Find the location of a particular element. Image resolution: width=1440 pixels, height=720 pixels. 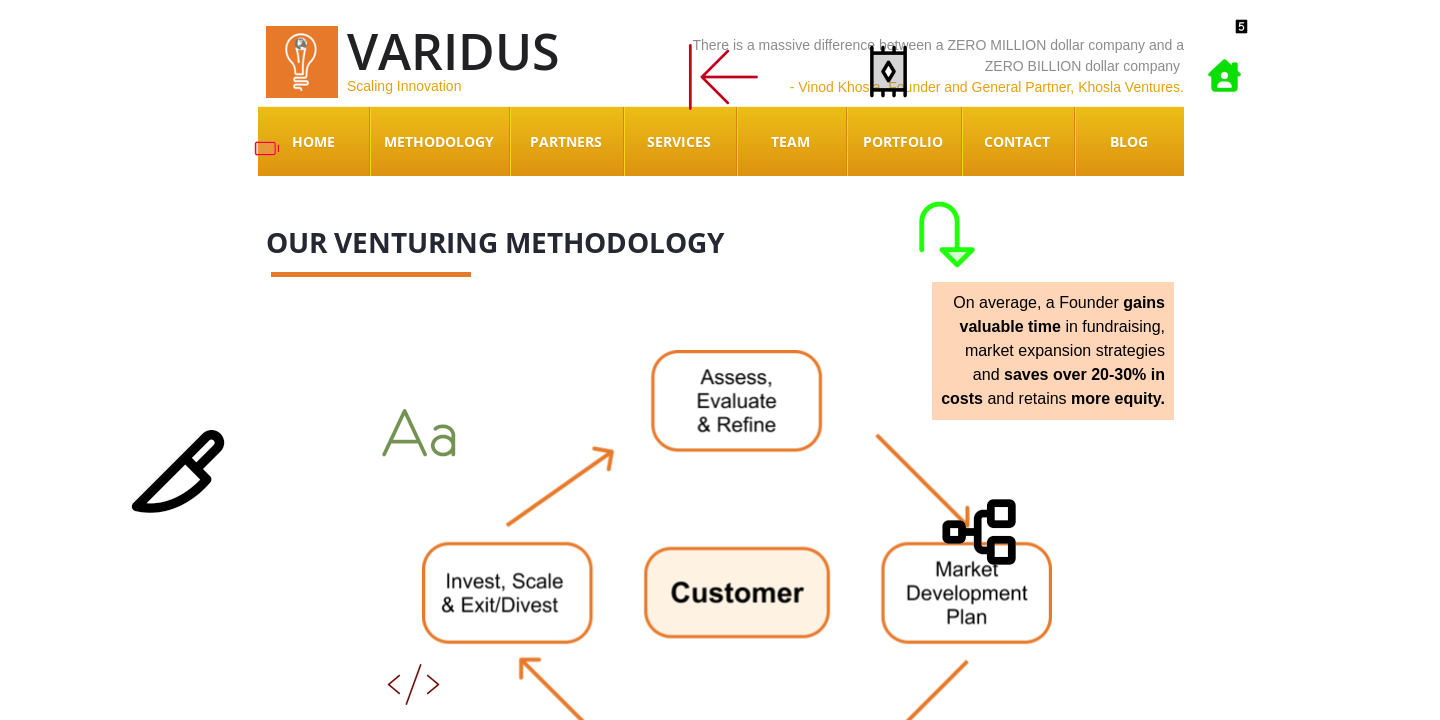

browse rugs or floor decor in a home furnishing app is located at coordinates (888, 71).